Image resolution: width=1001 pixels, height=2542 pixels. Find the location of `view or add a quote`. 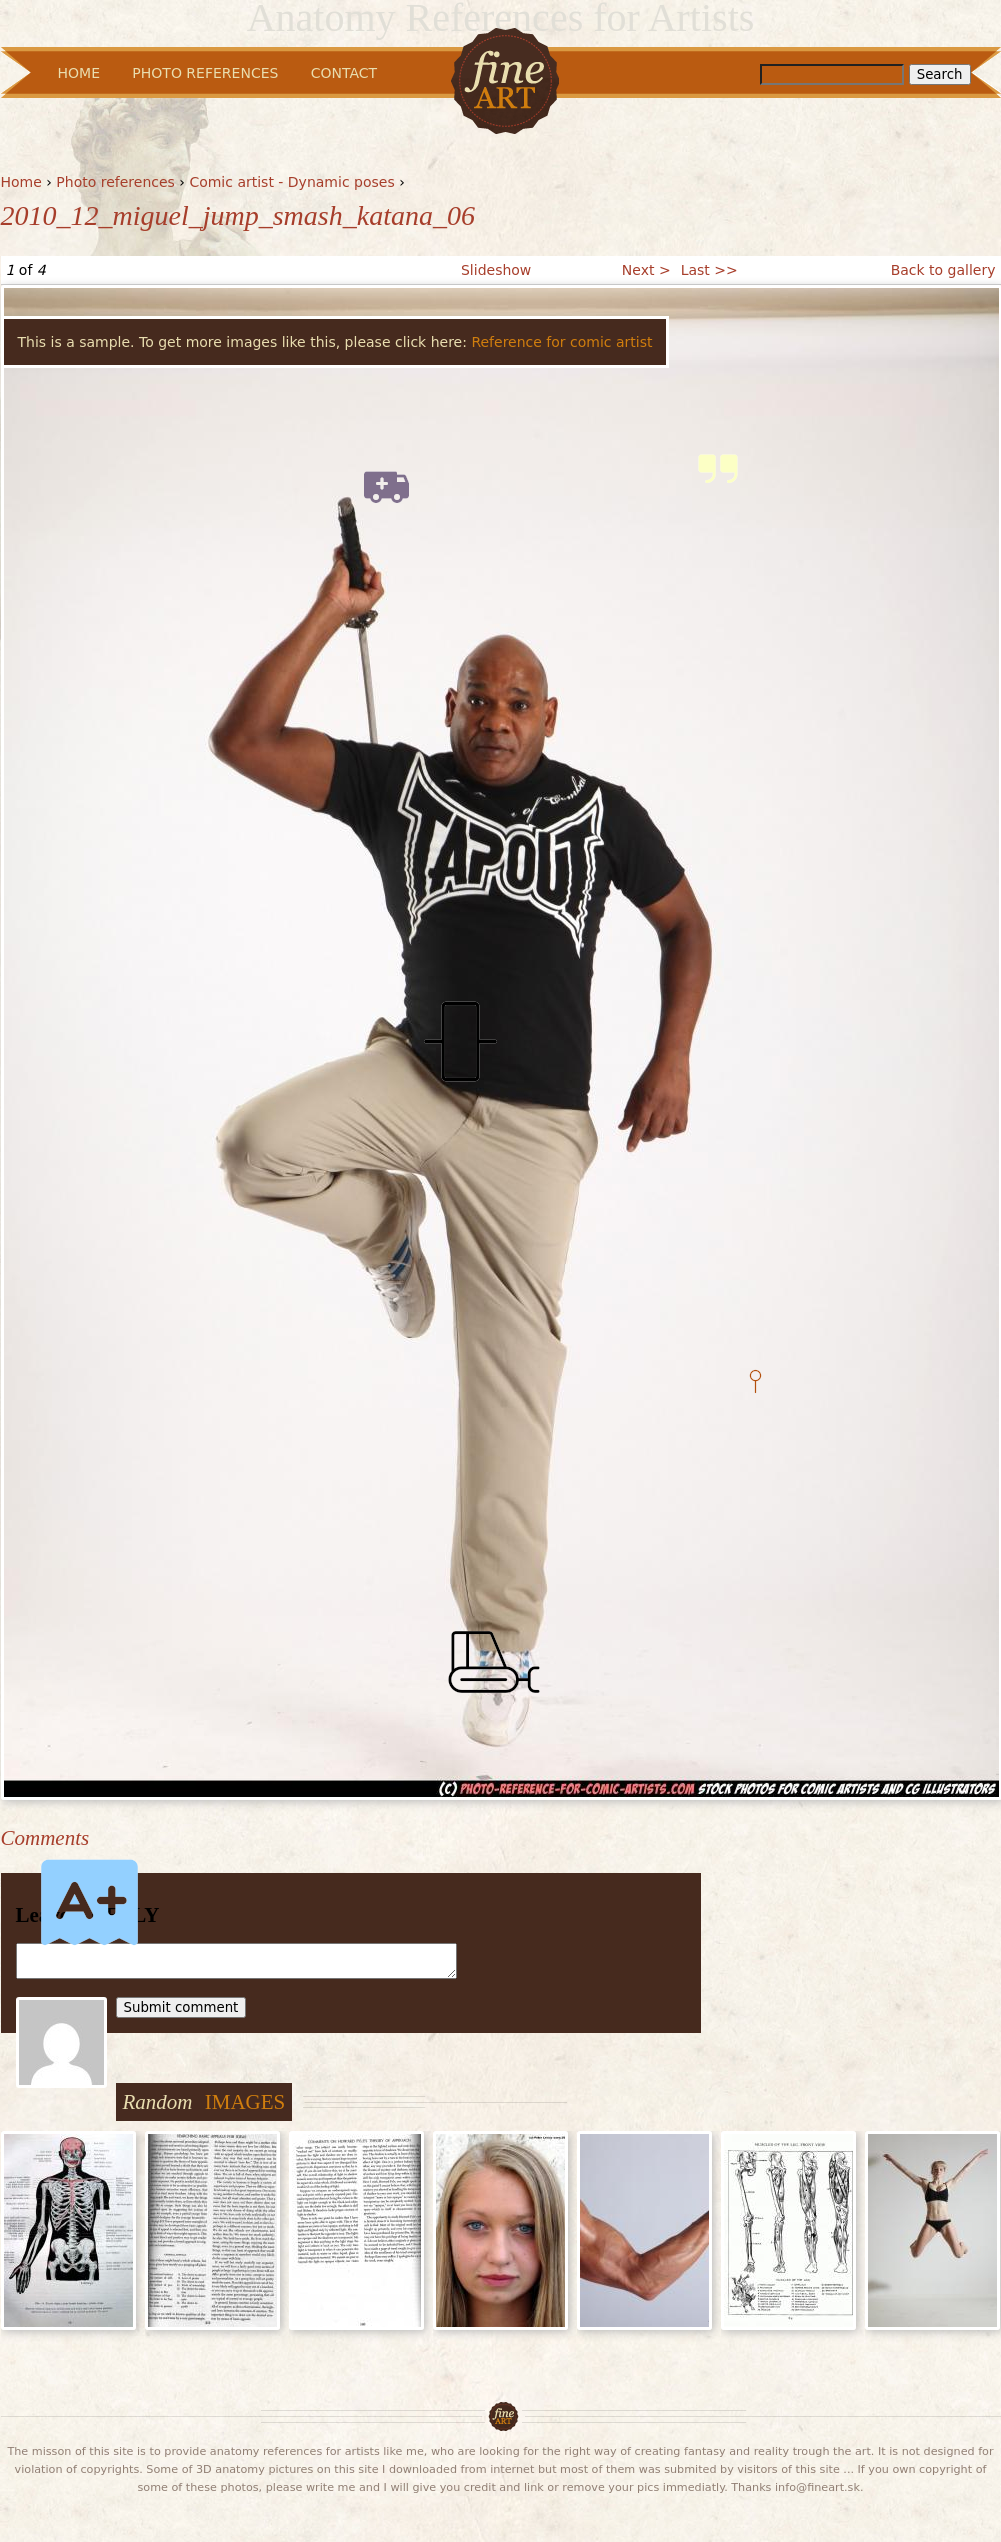

view or add a quote is located at coordinates (718, 468).